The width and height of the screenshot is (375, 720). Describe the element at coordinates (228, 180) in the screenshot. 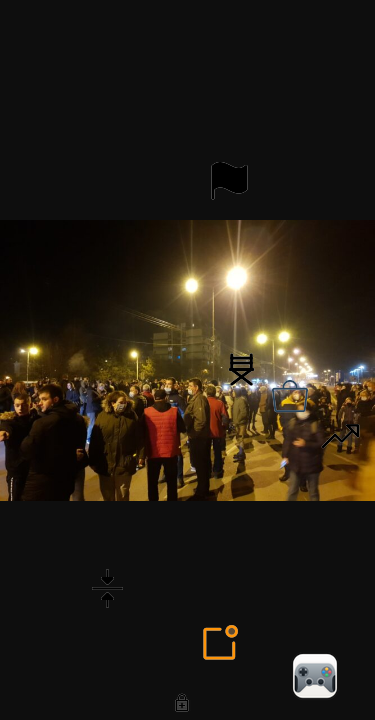

I see `flag or bookmark an item for follow-up` at that location.